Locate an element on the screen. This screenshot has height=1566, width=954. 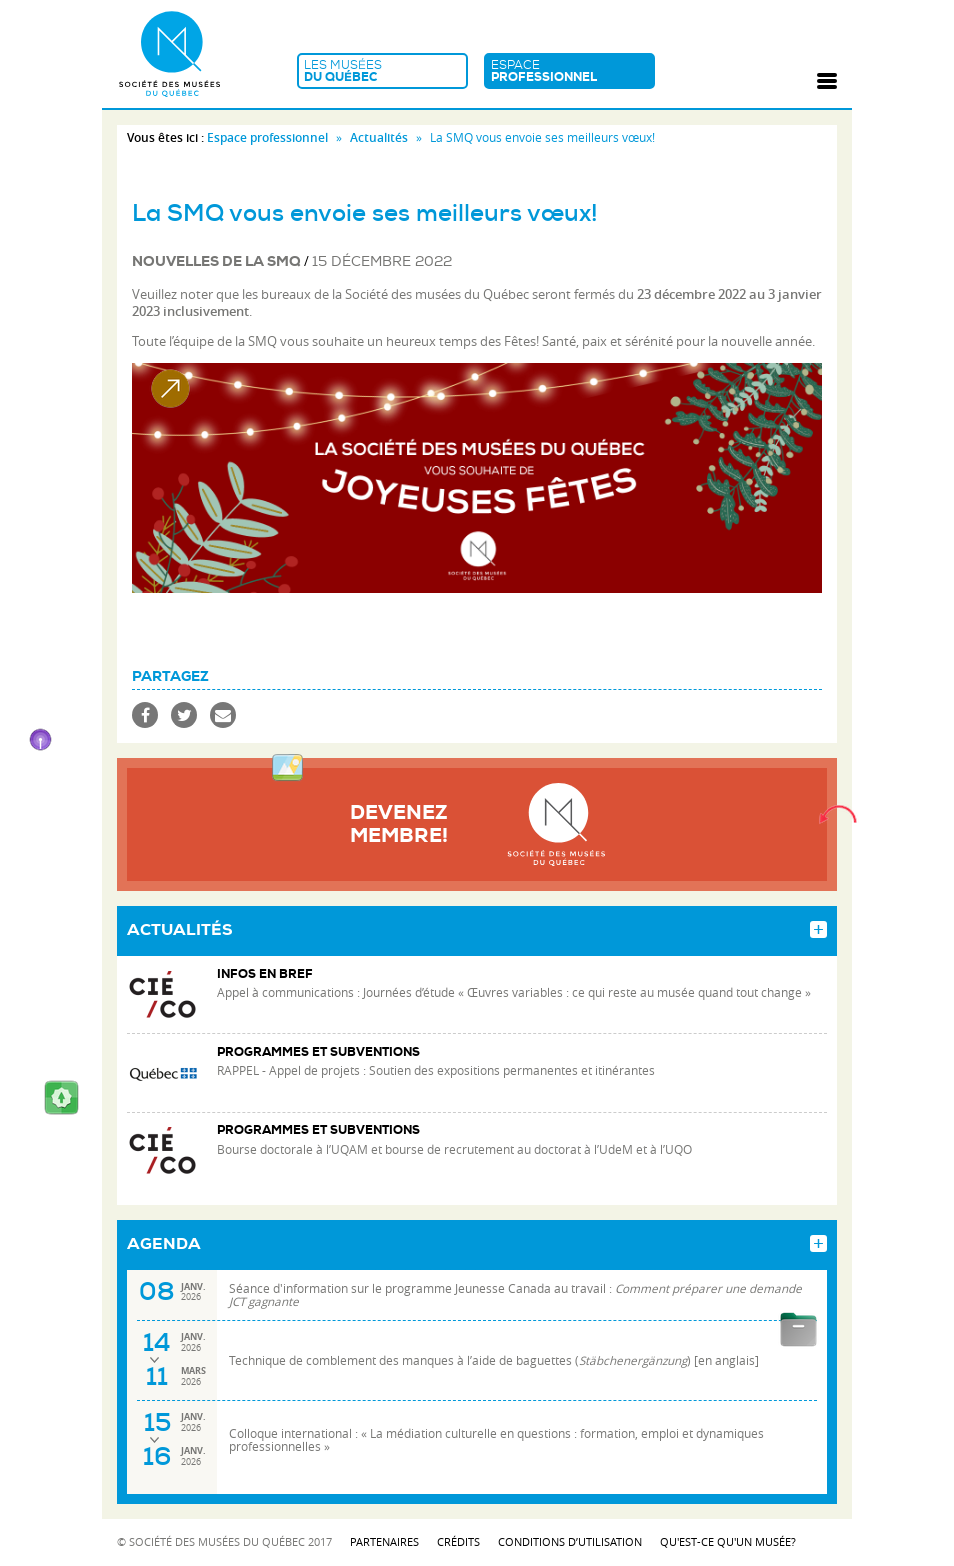
check for operating system updates is located at coordinates (61, 1097).